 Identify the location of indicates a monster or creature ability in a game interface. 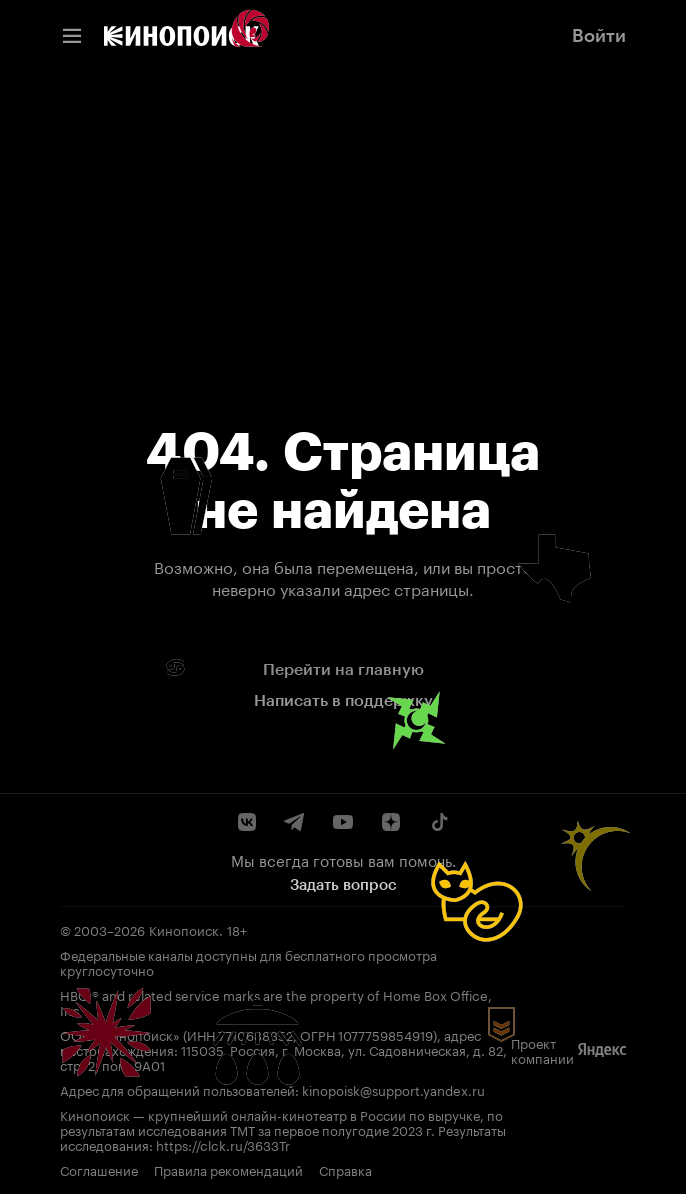
(250, 28).